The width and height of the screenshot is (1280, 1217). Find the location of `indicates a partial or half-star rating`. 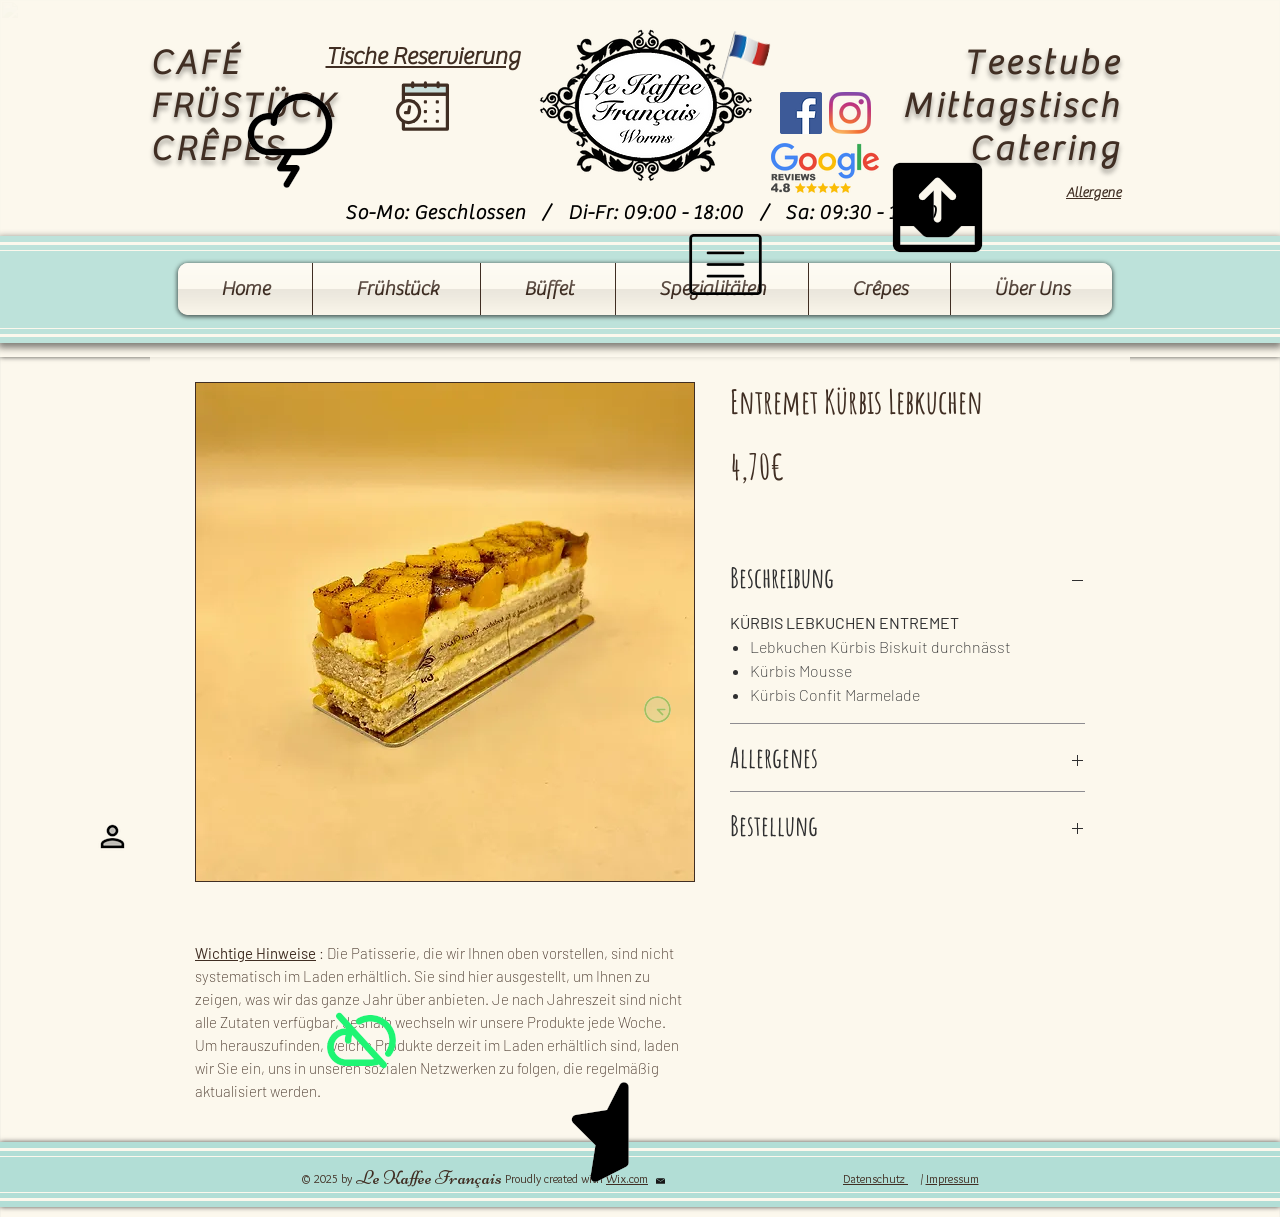

indicates a partial or half-star rating is located at coordinates (625, 1135).